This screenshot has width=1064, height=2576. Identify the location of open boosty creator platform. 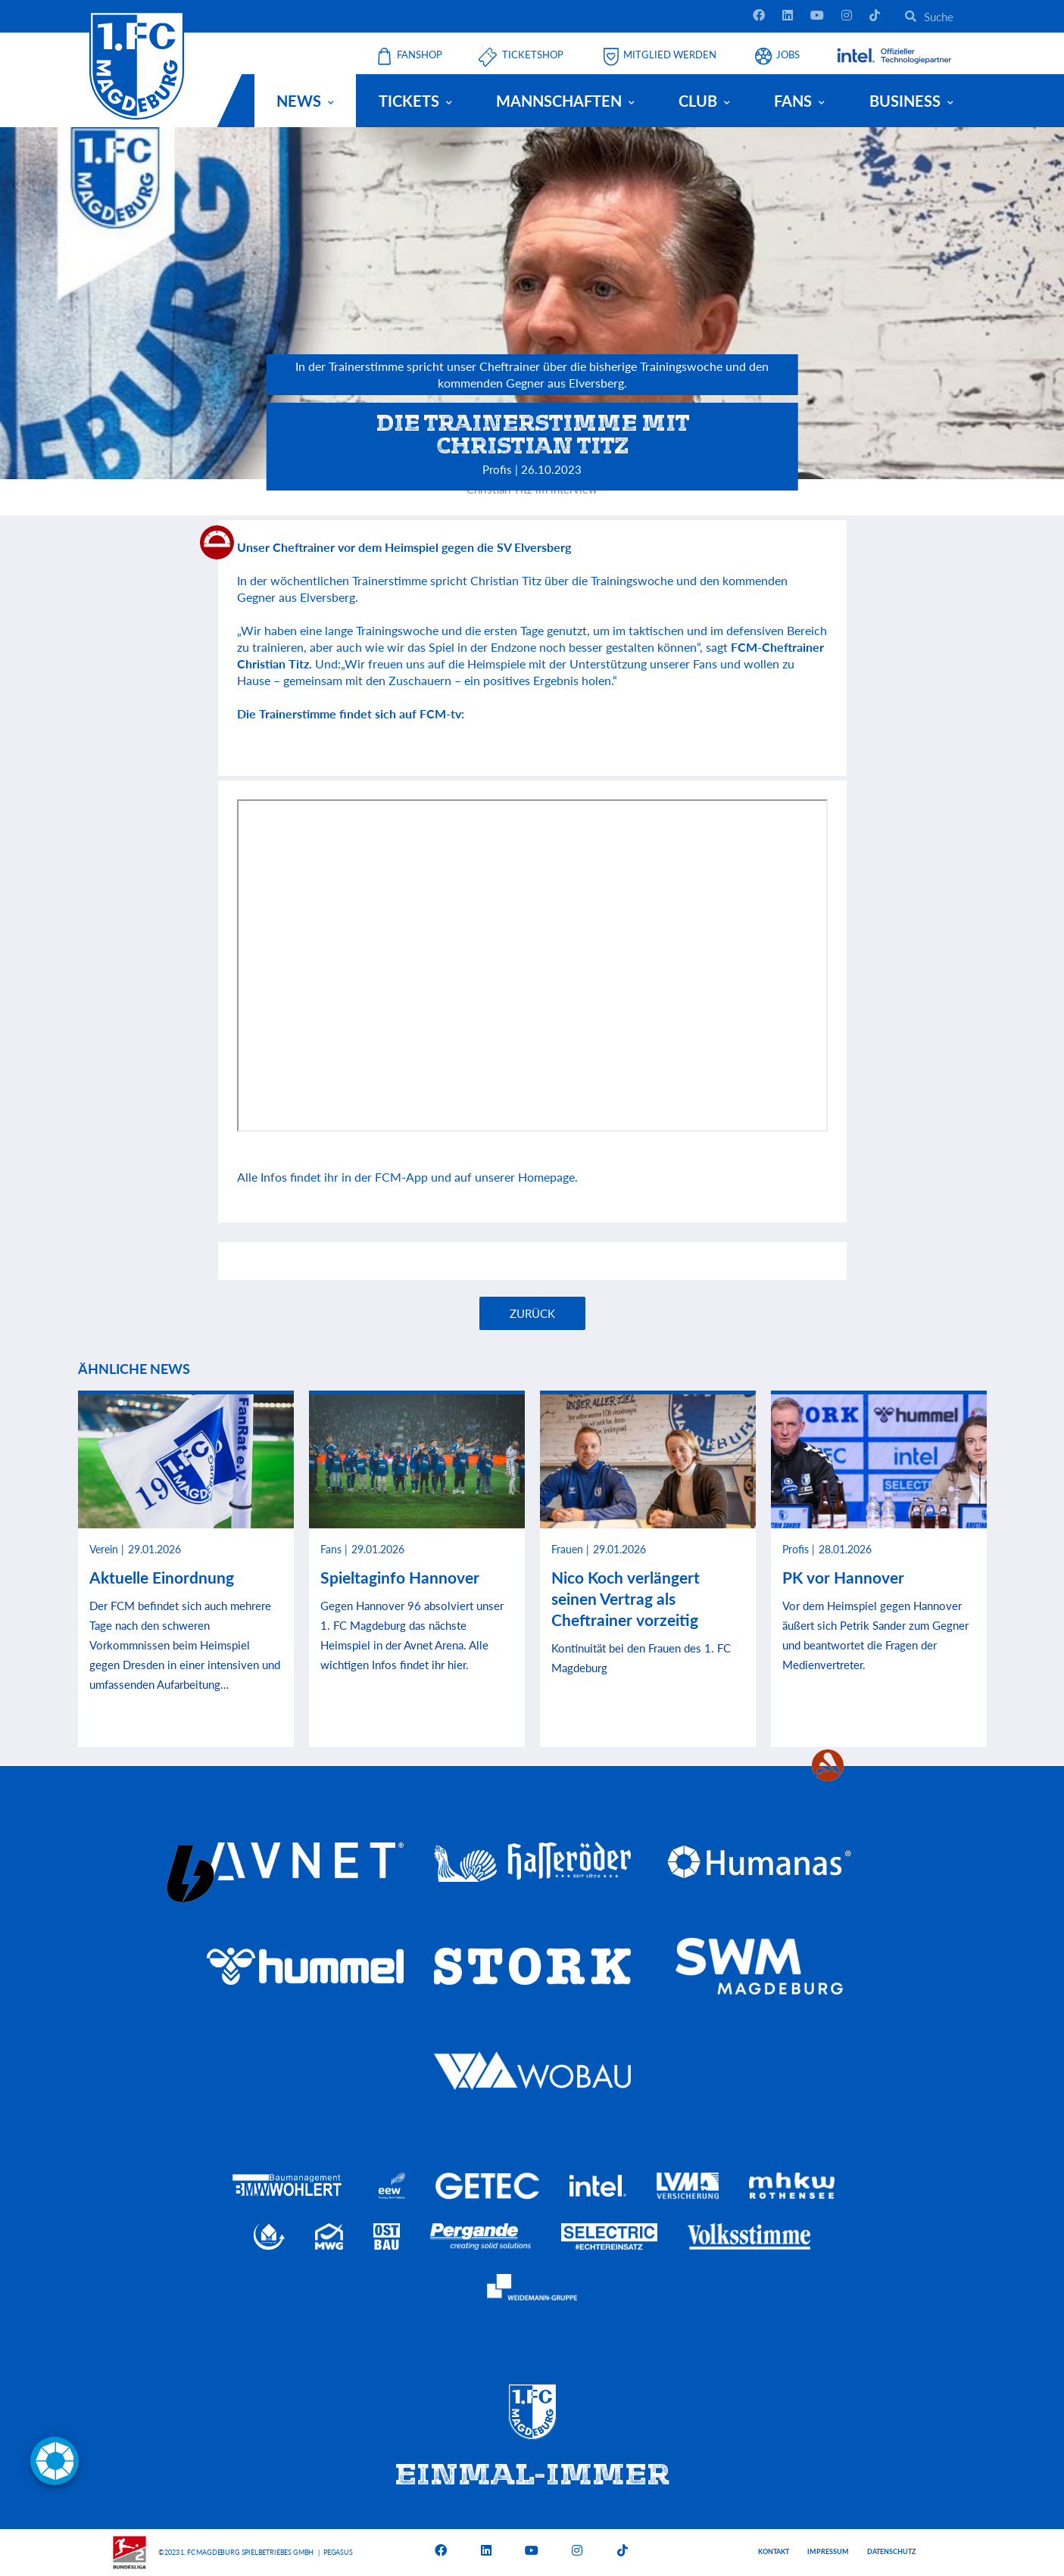
(190, 1874).